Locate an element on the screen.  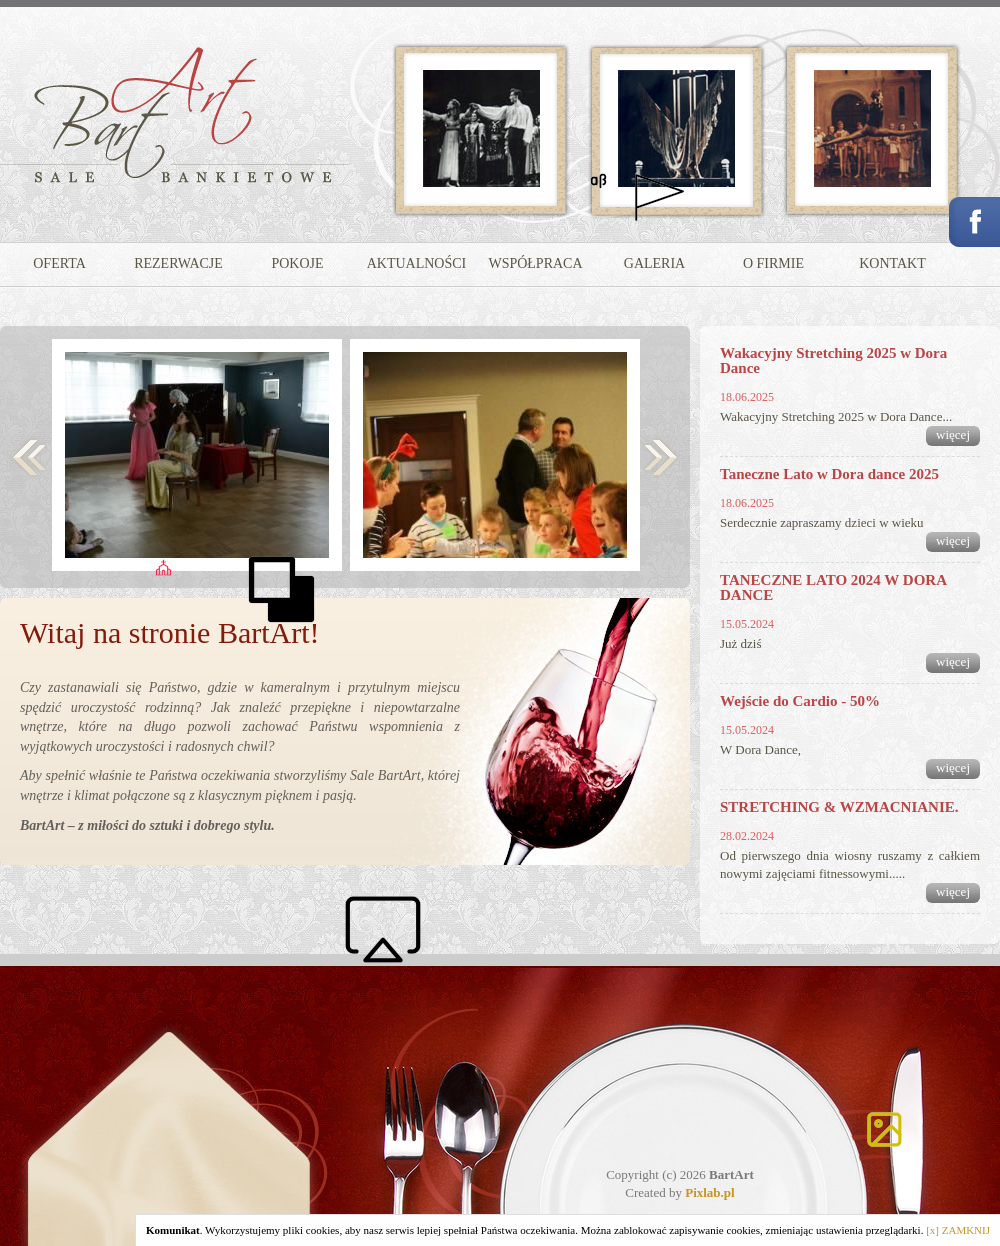
stream content to an external display is located at coordinates (383, 928).